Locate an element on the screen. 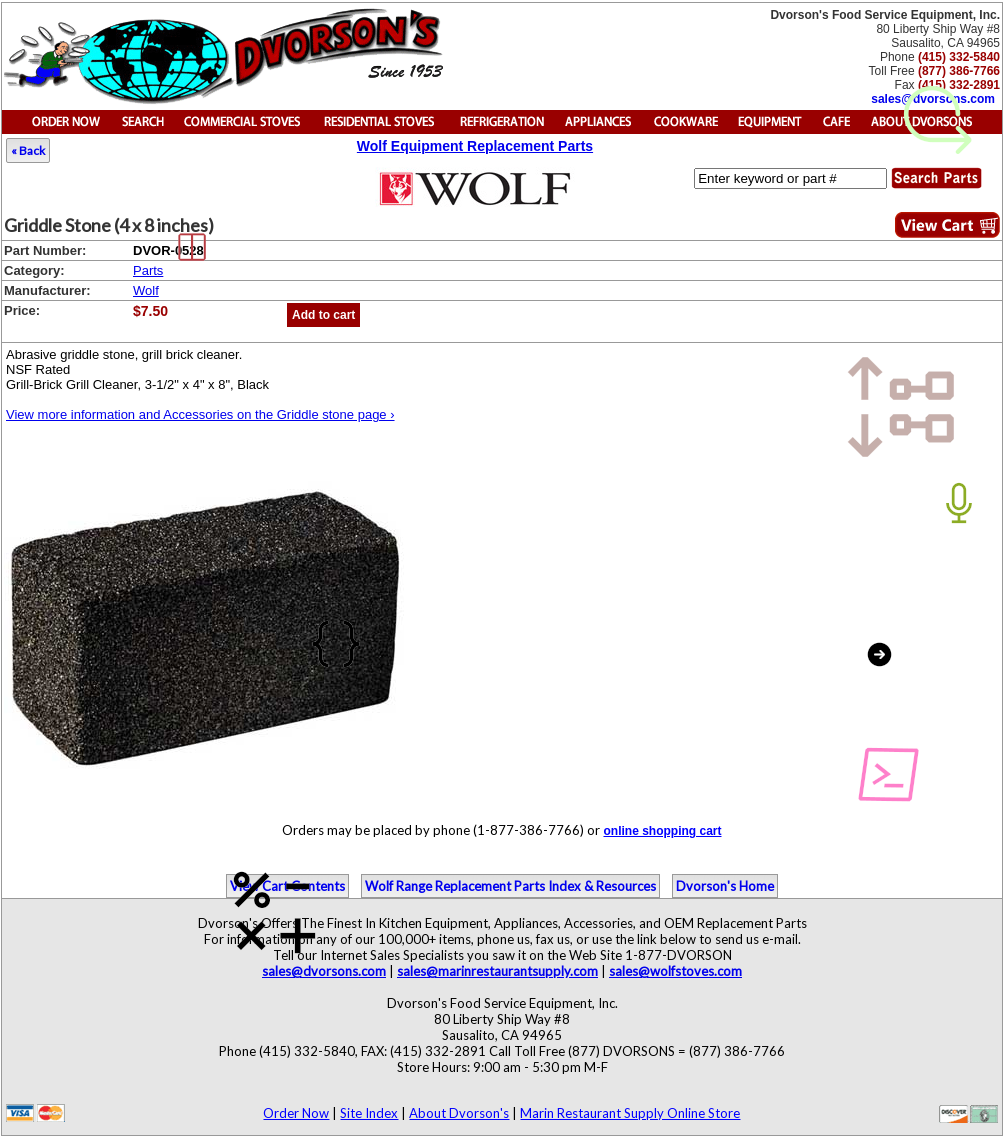 This screenshot has width=1004, height=1136. indicates an operator symbol in code is located at coordinates (274, 912).